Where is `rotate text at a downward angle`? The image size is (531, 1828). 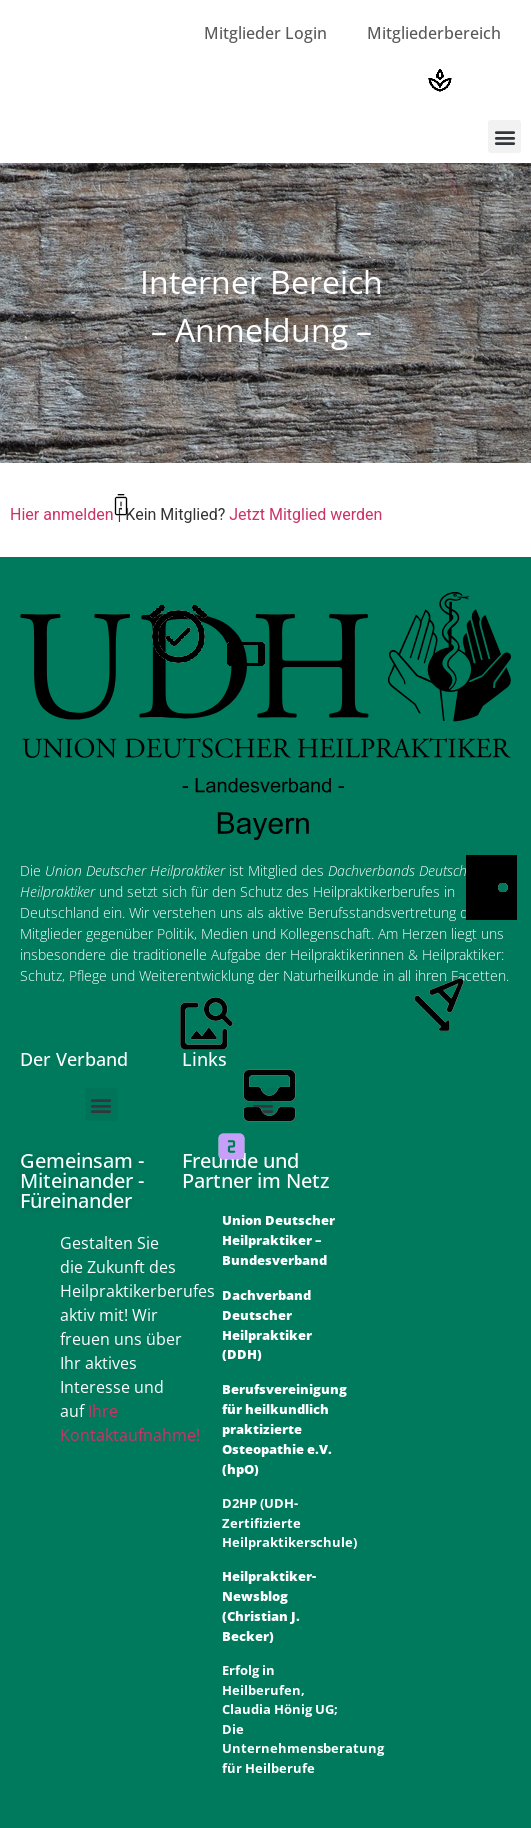
rotate text at a downward angle is located at coordinates (440, 1003).